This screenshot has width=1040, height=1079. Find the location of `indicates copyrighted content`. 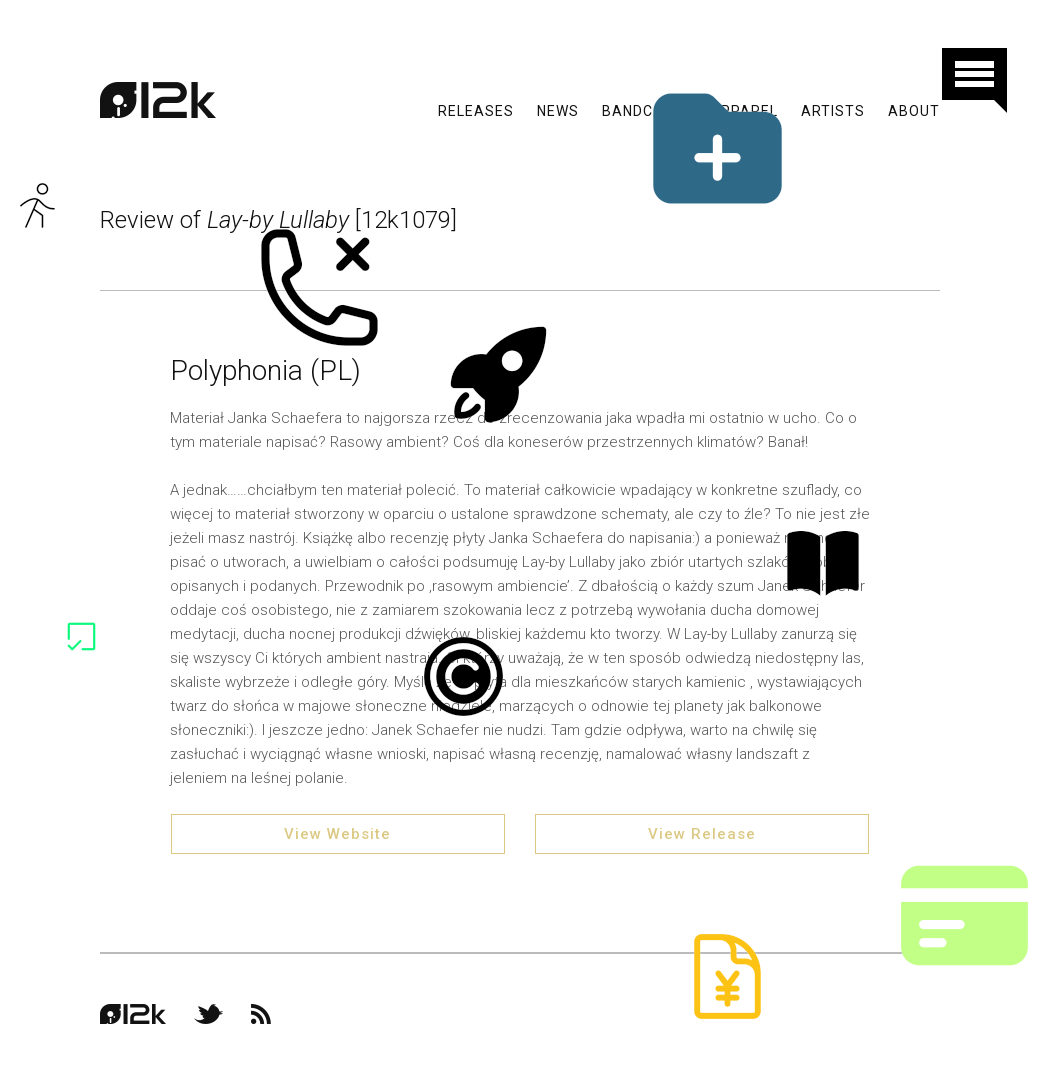

indicates copyrighted content is located at coordinates (463, 676).